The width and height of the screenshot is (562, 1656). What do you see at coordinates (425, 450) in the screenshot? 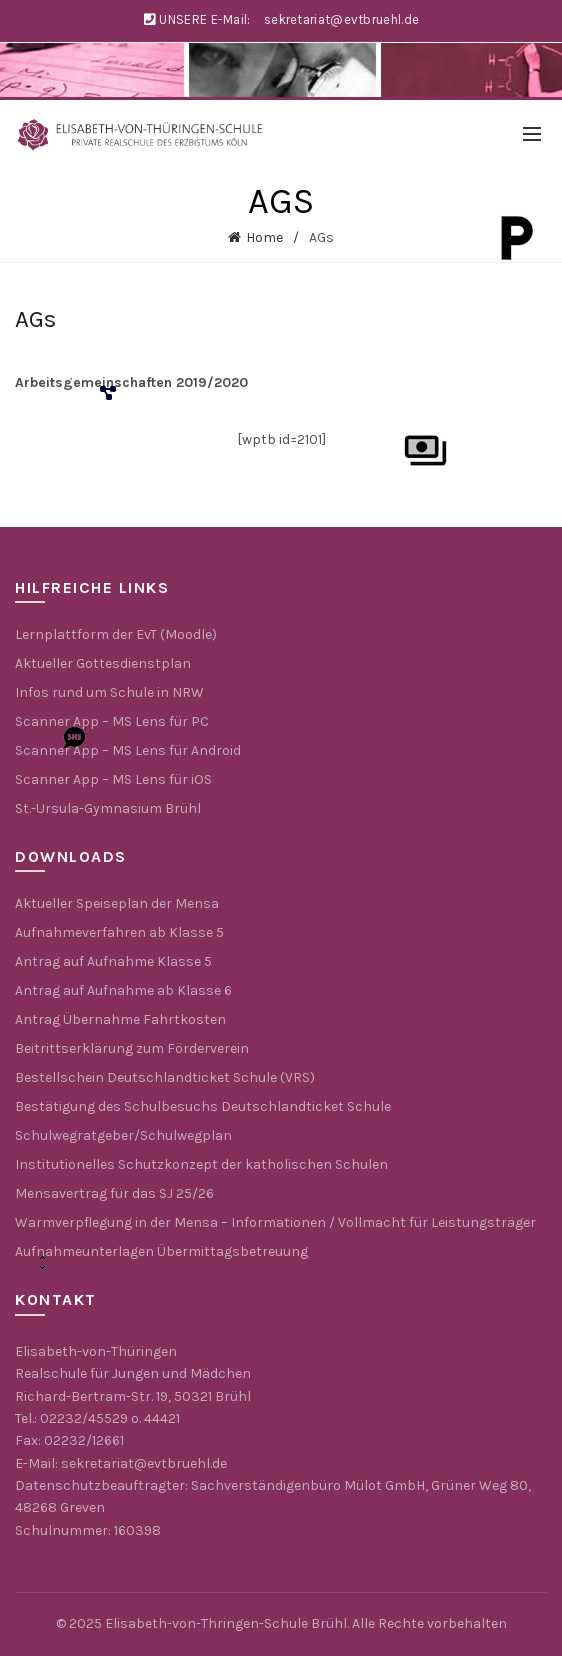
I see `access payment methods` at bounding box center [425, 450].